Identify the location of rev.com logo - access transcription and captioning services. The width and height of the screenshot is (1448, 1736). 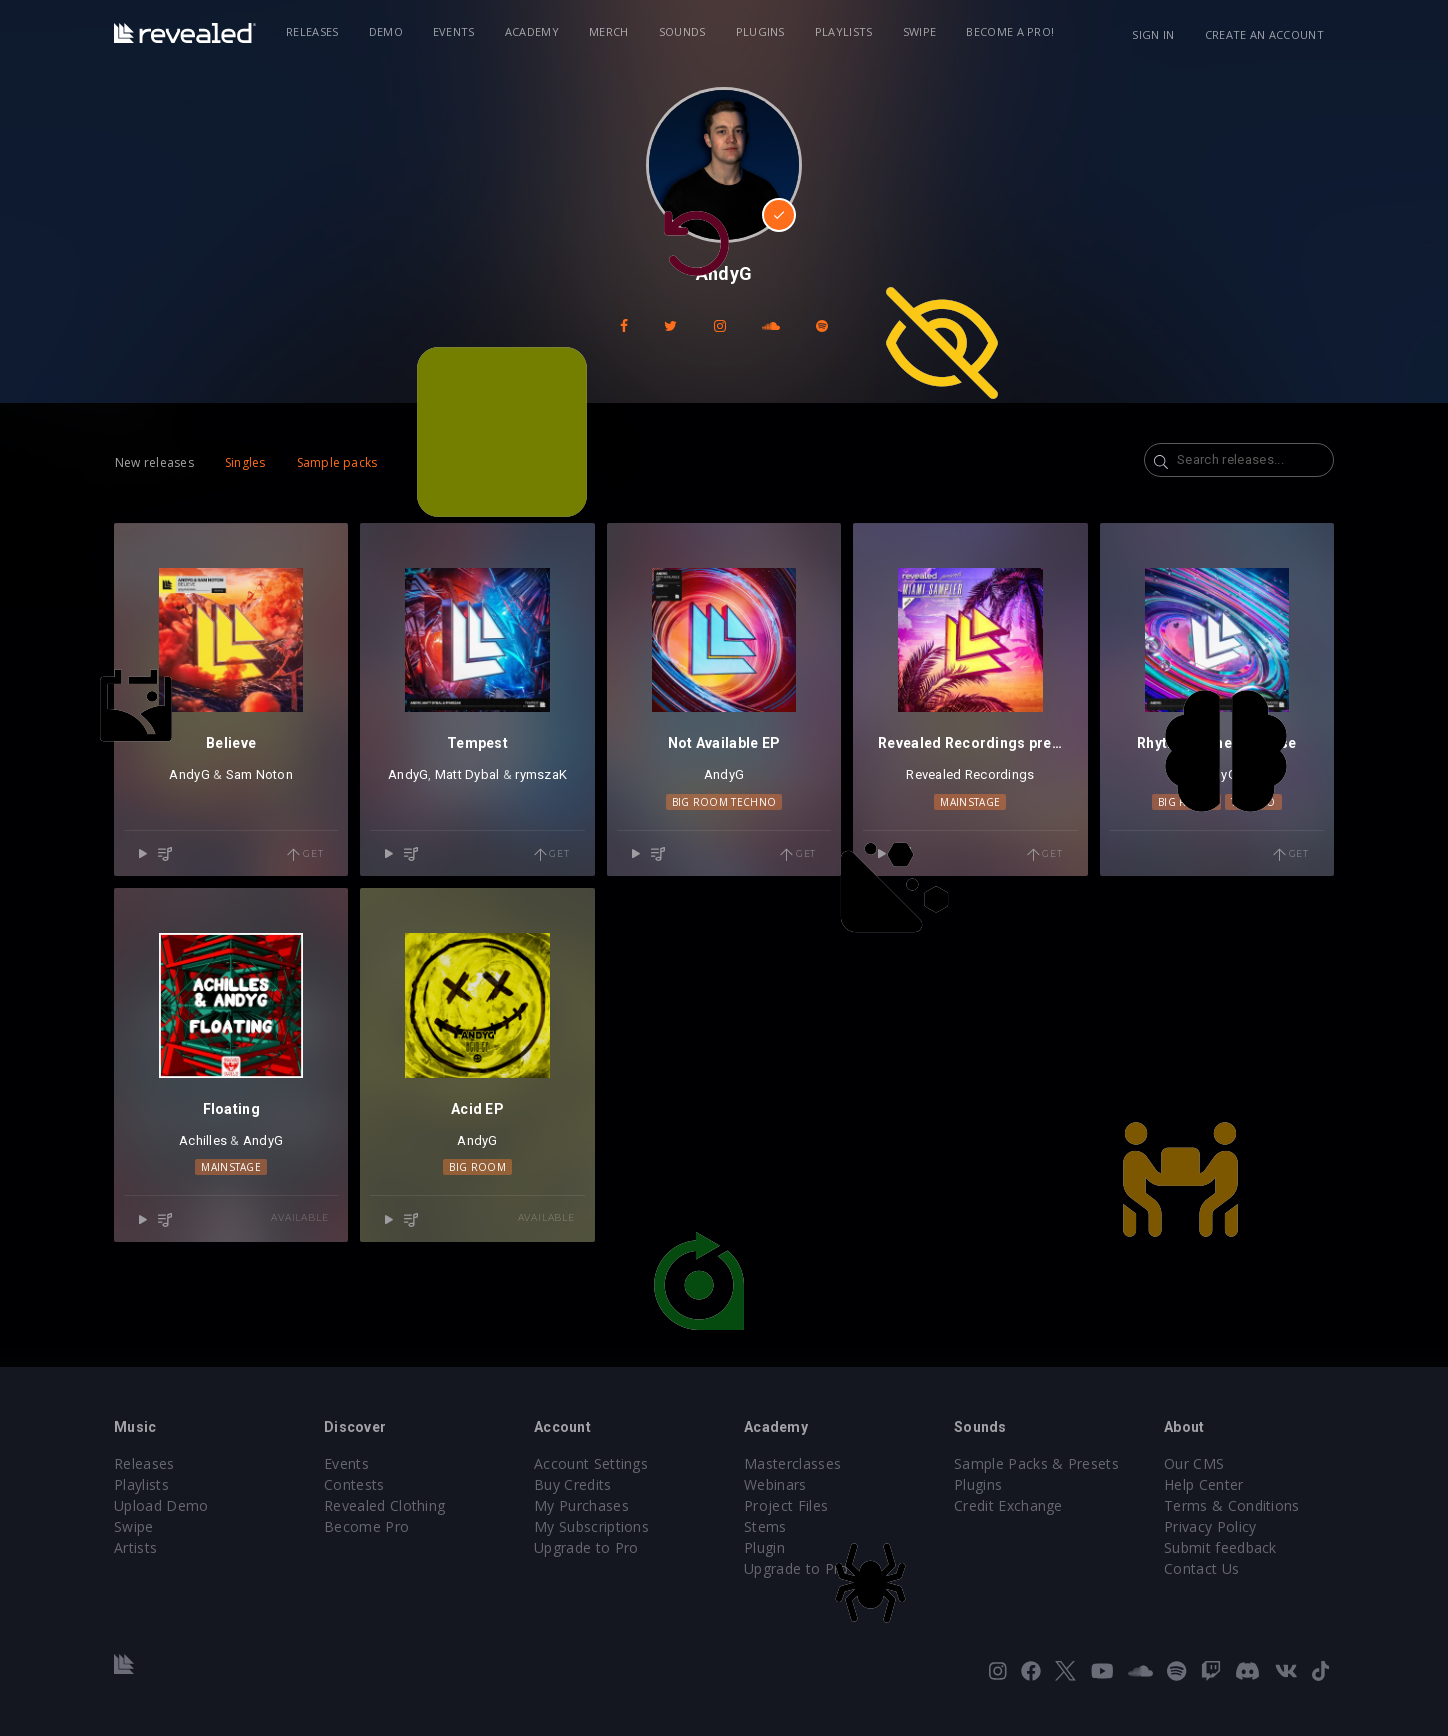
(699, 1281).